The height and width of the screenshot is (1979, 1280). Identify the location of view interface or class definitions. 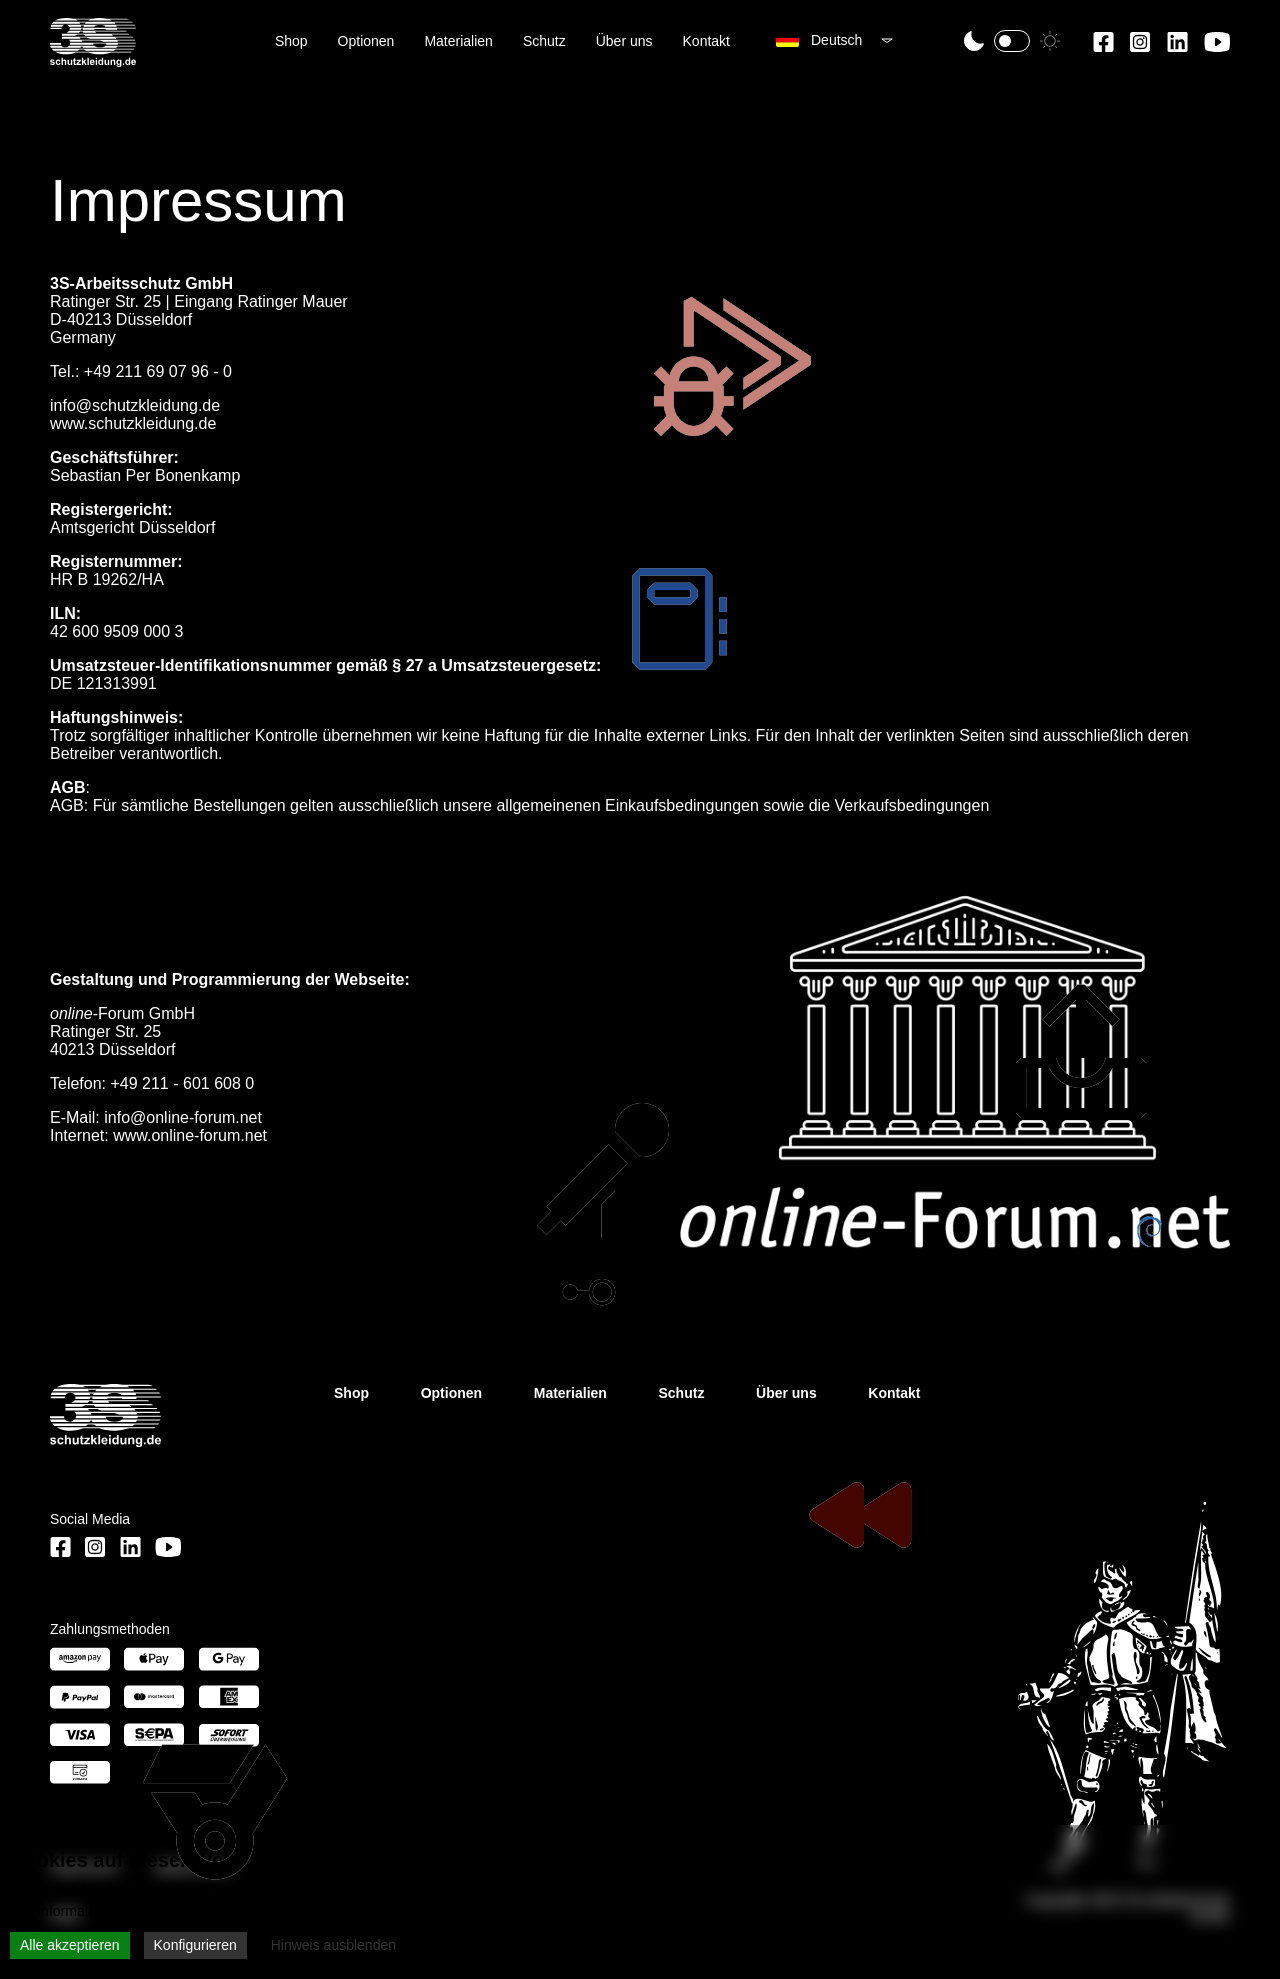
(589, 1294).